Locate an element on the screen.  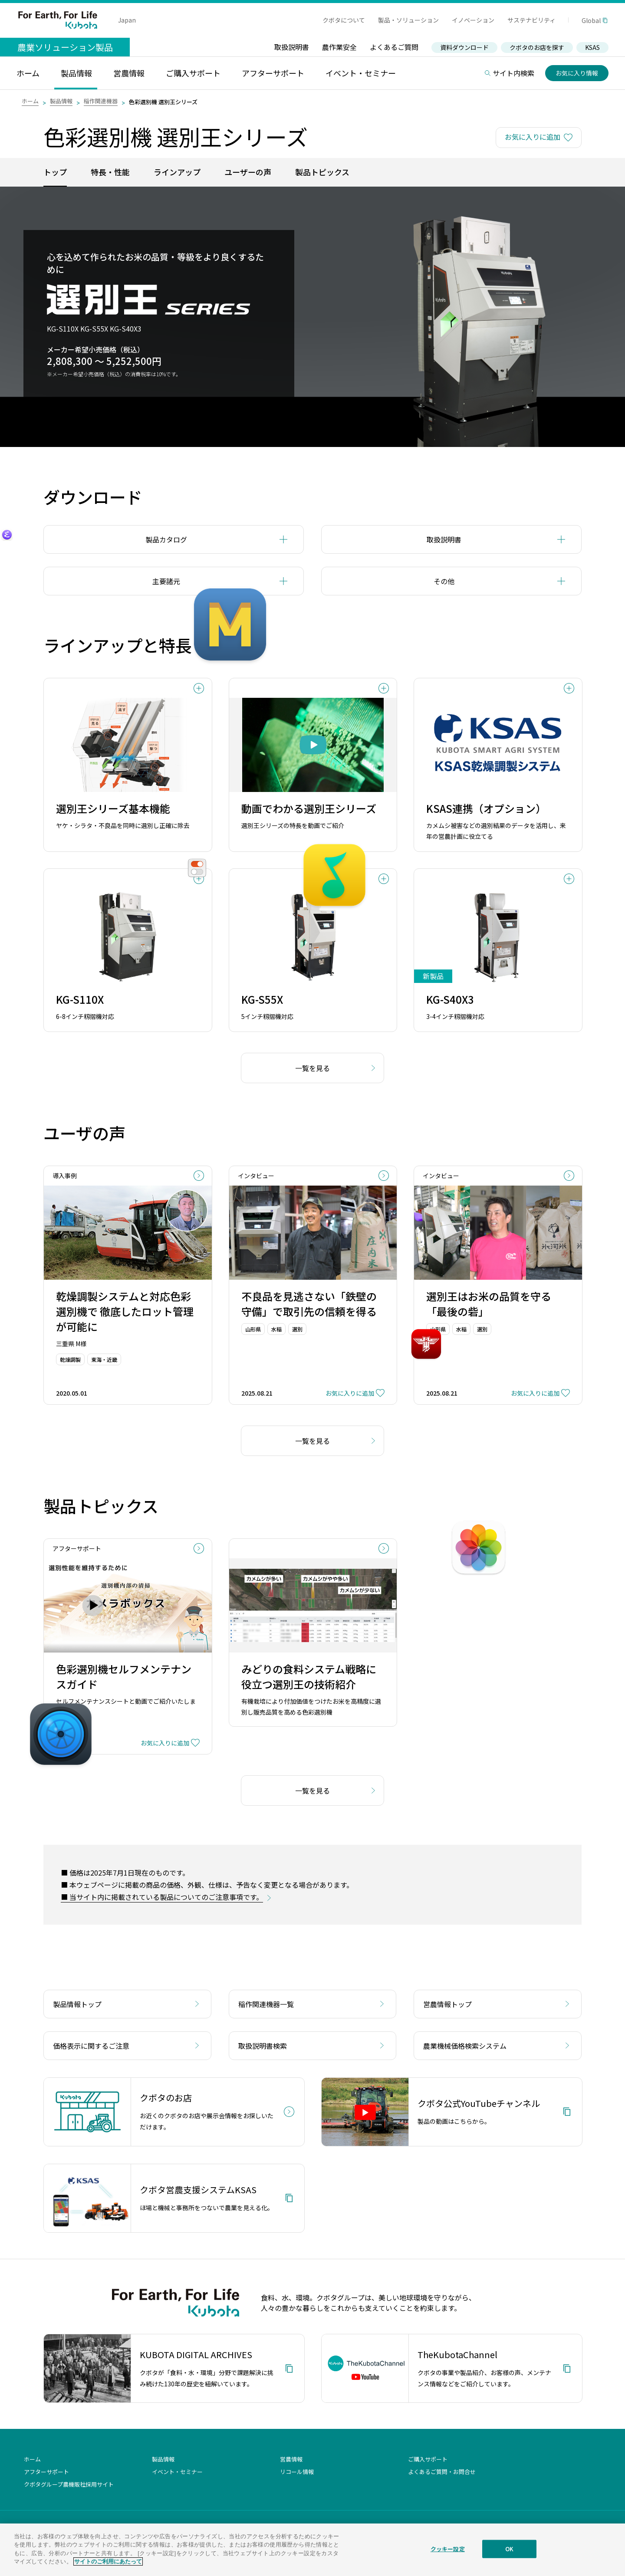
launch Return to Castle Wolfenstein game is located at coordinates (426, 1344).